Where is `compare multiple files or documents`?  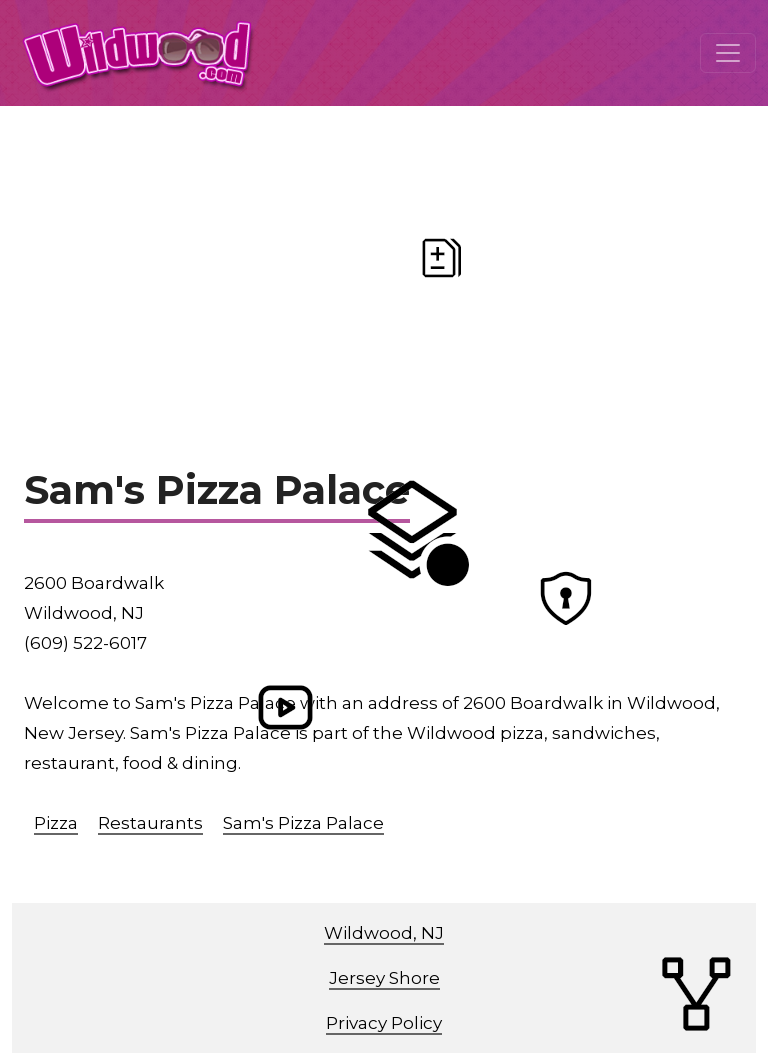
compare multiple files or documents is located at coordinates (439, 258).